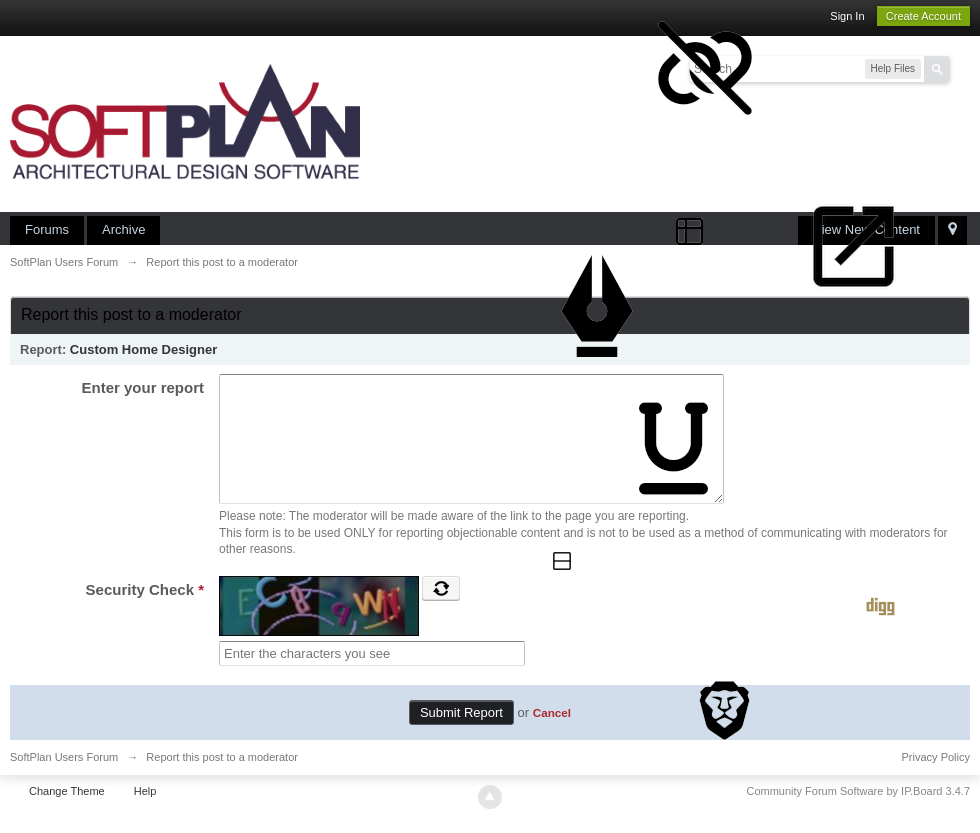  Describe the element at coordinates (705, 68) in the screenshot. I see `indicates a broken or invalid link` at that location.